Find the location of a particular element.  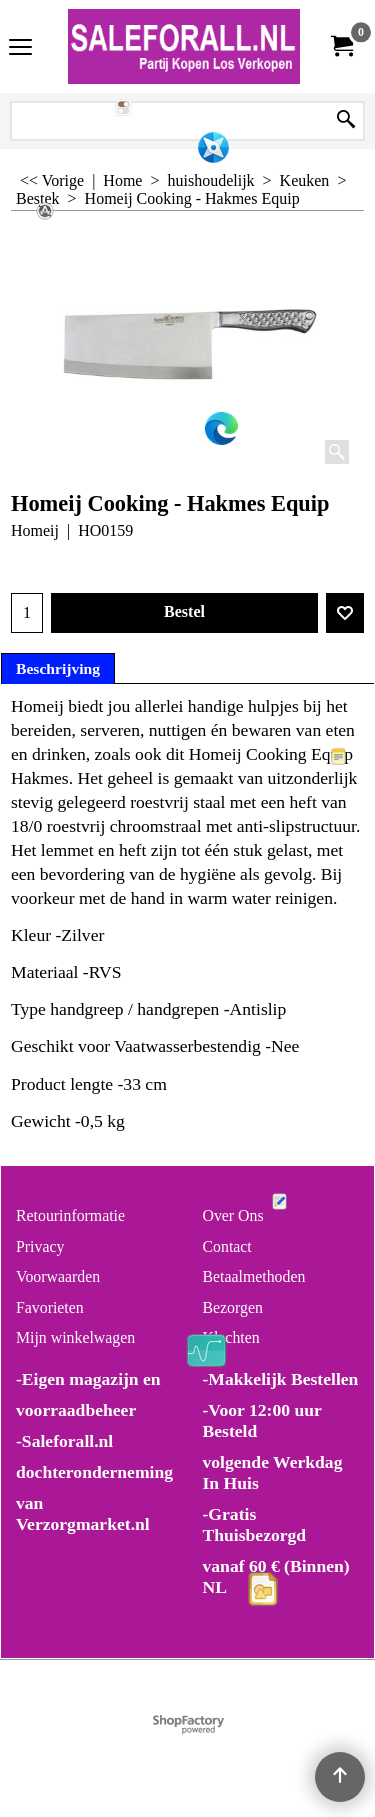

open the software update manager is located at coordinates (45, 211).